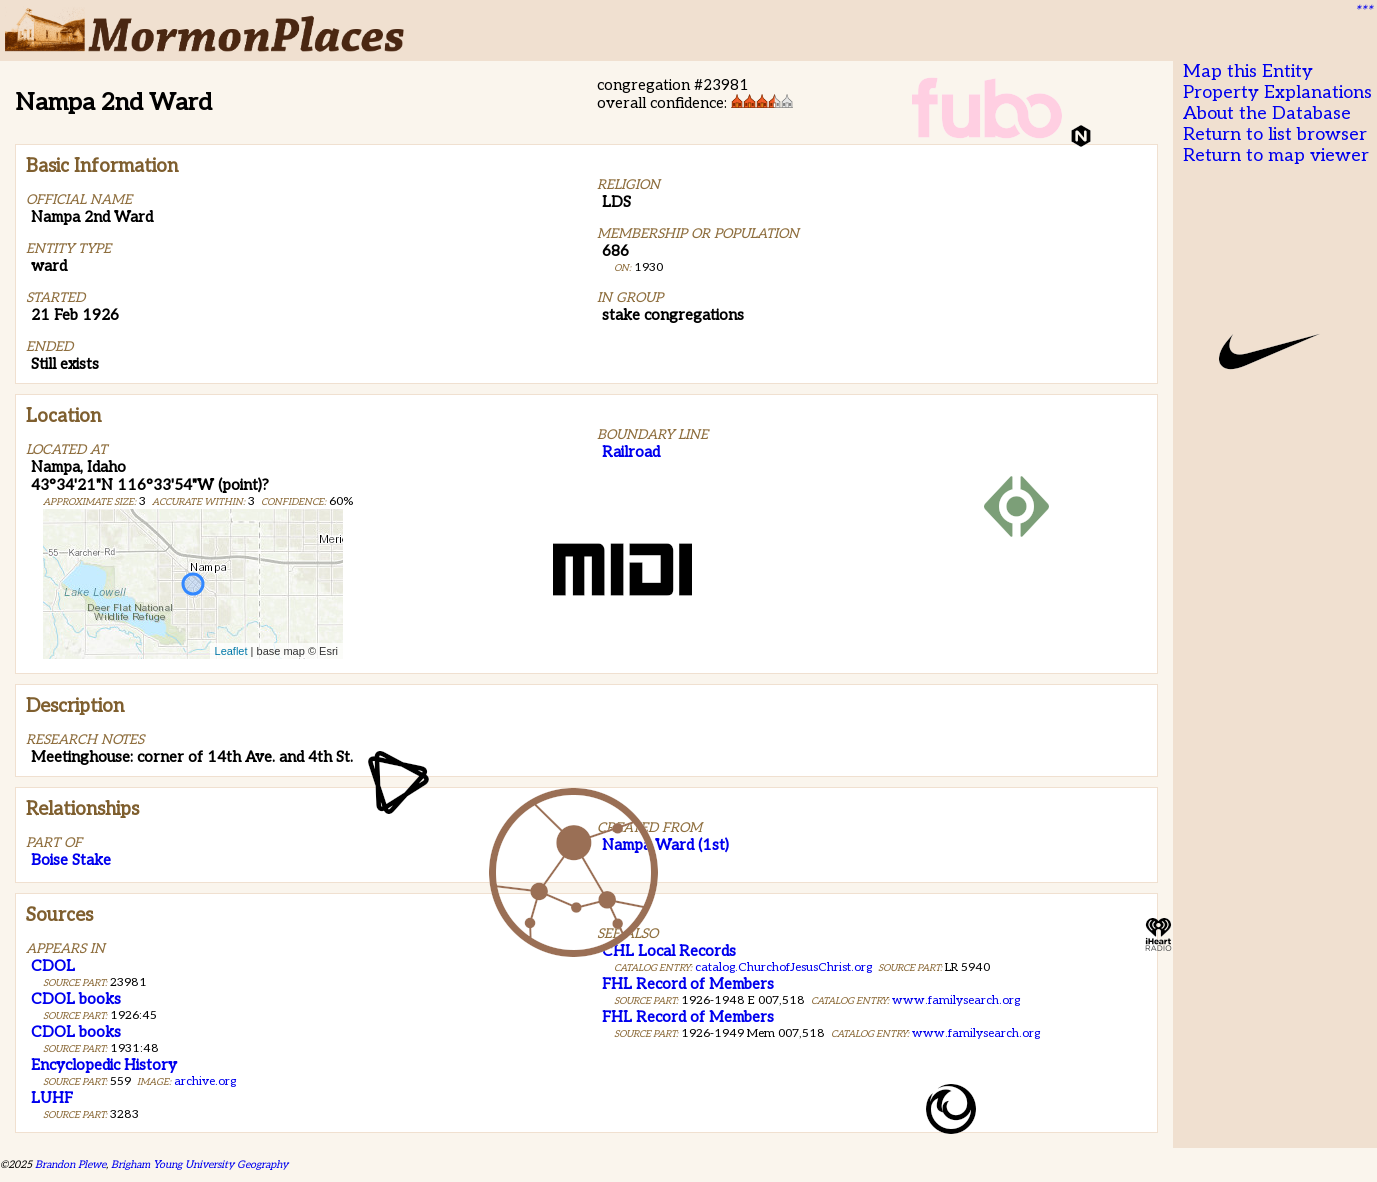 The image size is (1377, 1182). What do you see at coordinates (398, 782) in the screenshot?
I see `open CiviCRM application` at bounding box center [398, 782].